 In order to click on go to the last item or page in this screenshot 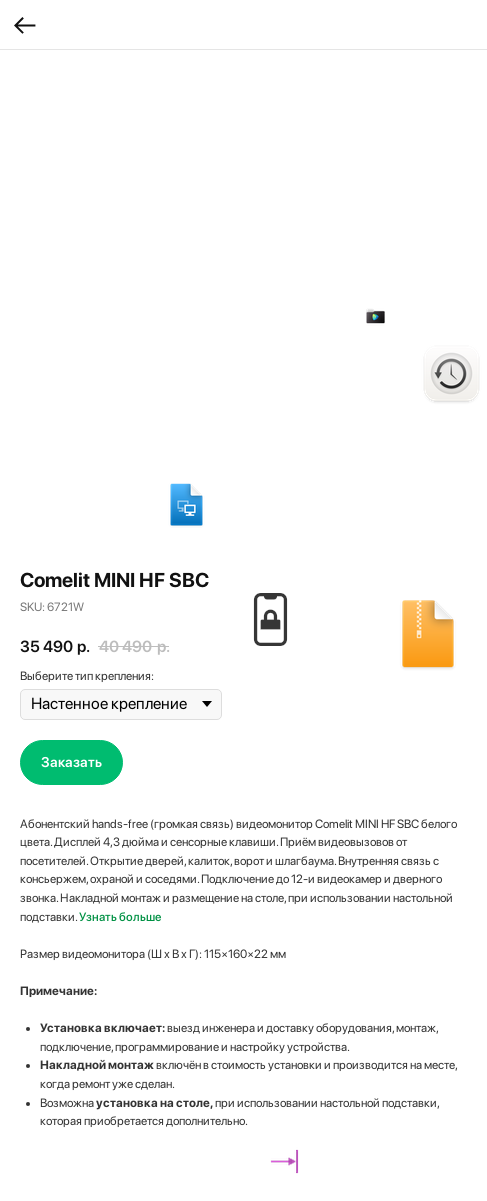, I will do `click(284, 1161)`.